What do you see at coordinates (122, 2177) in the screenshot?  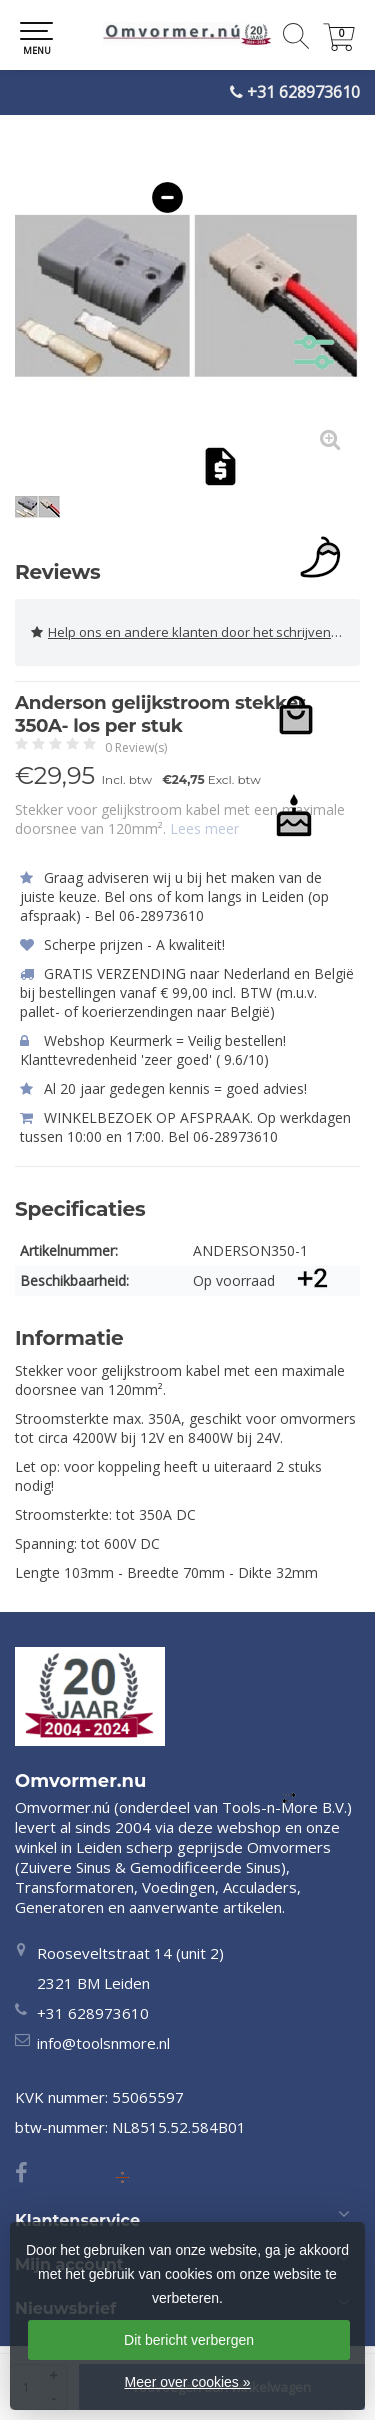 I see `perform division calculation` at bounding box center [122, 2177].